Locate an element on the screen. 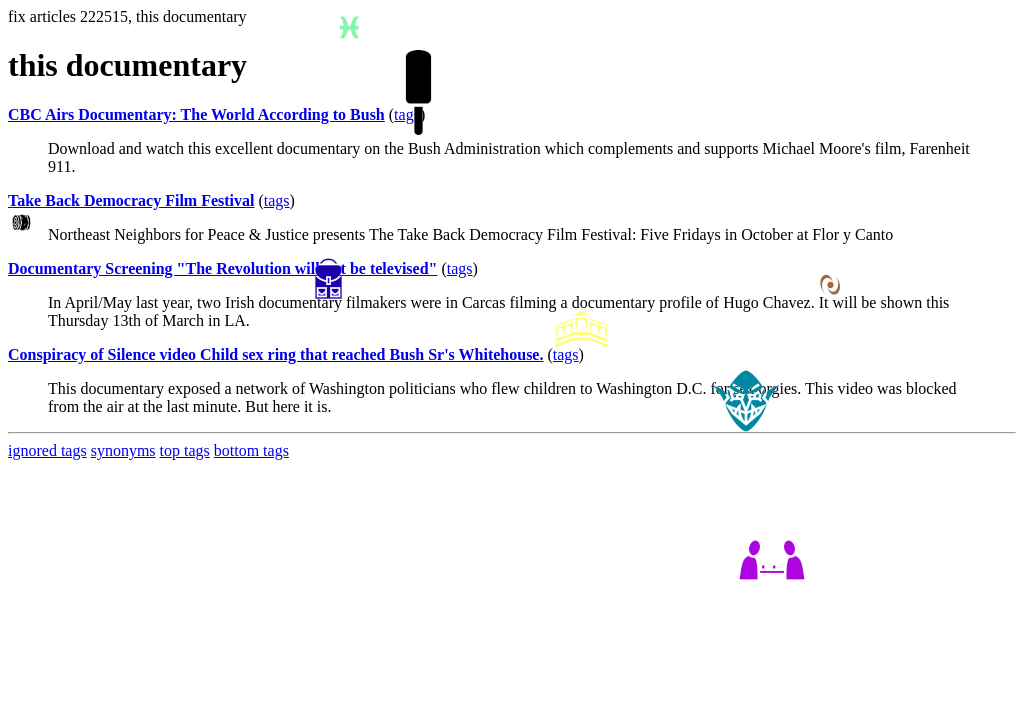 The height and width of the screenshot is (720, 1024). access your inventory or stored items is located at coordinates (328, 278).